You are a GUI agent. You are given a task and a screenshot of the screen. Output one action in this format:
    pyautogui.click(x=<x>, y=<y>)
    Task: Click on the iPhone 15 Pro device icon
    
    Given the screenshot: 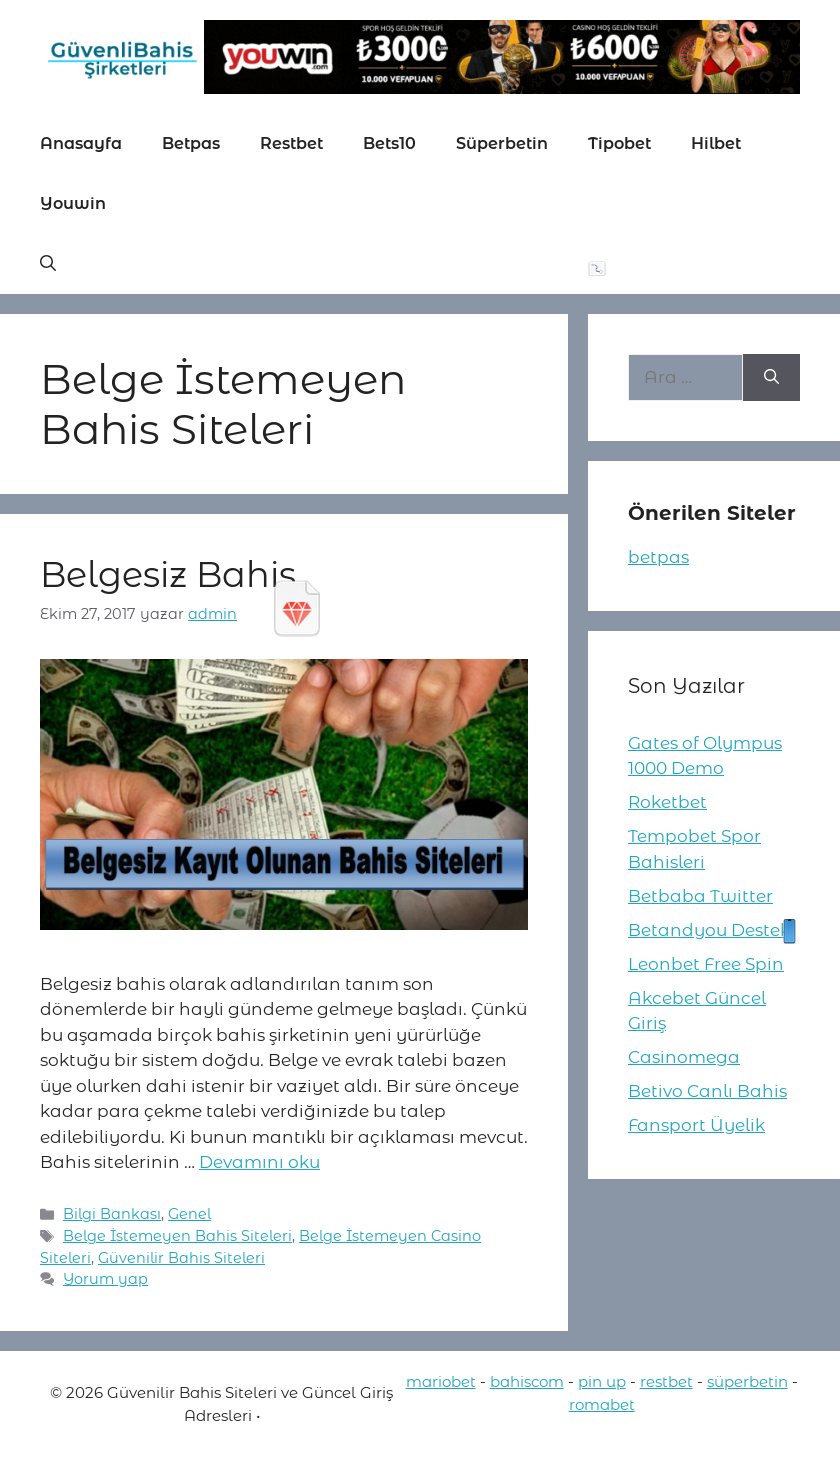 What is the action you would take?
    pyautogui.click(x=789, y=931)
    